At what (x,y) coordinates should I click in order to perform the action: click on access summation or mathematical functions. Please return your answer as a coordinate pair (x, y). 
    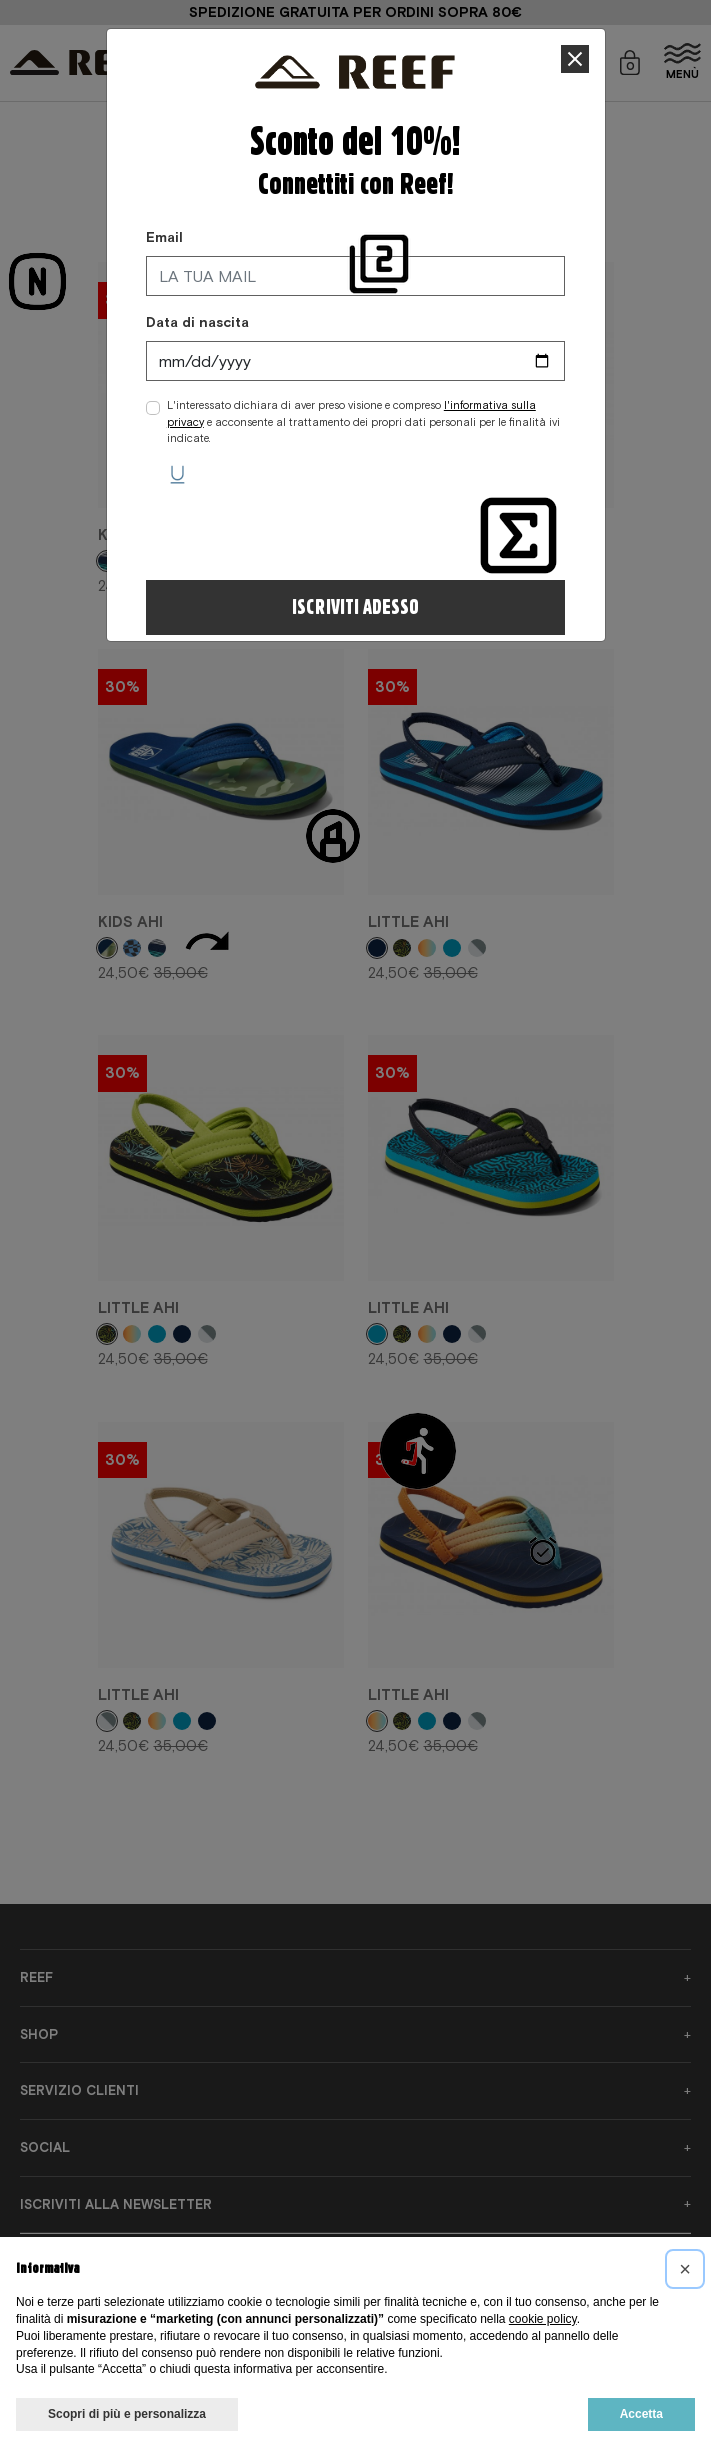
    Looking at the image, I should click on (518, 535).